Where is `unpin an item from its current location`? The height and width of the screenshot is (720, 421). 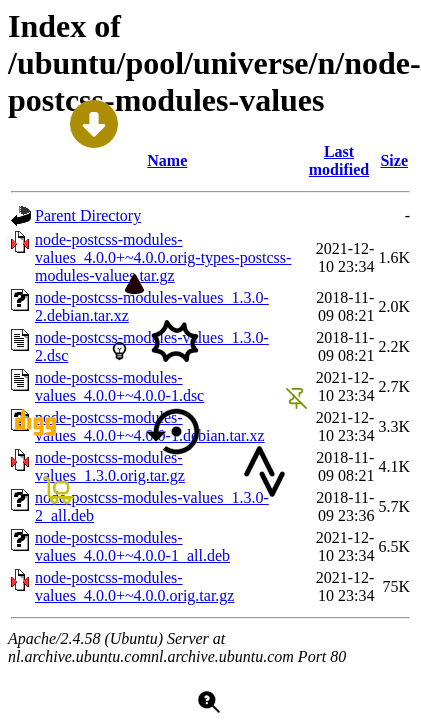
unpin an item from its current location is located at coordinates (296, 398).